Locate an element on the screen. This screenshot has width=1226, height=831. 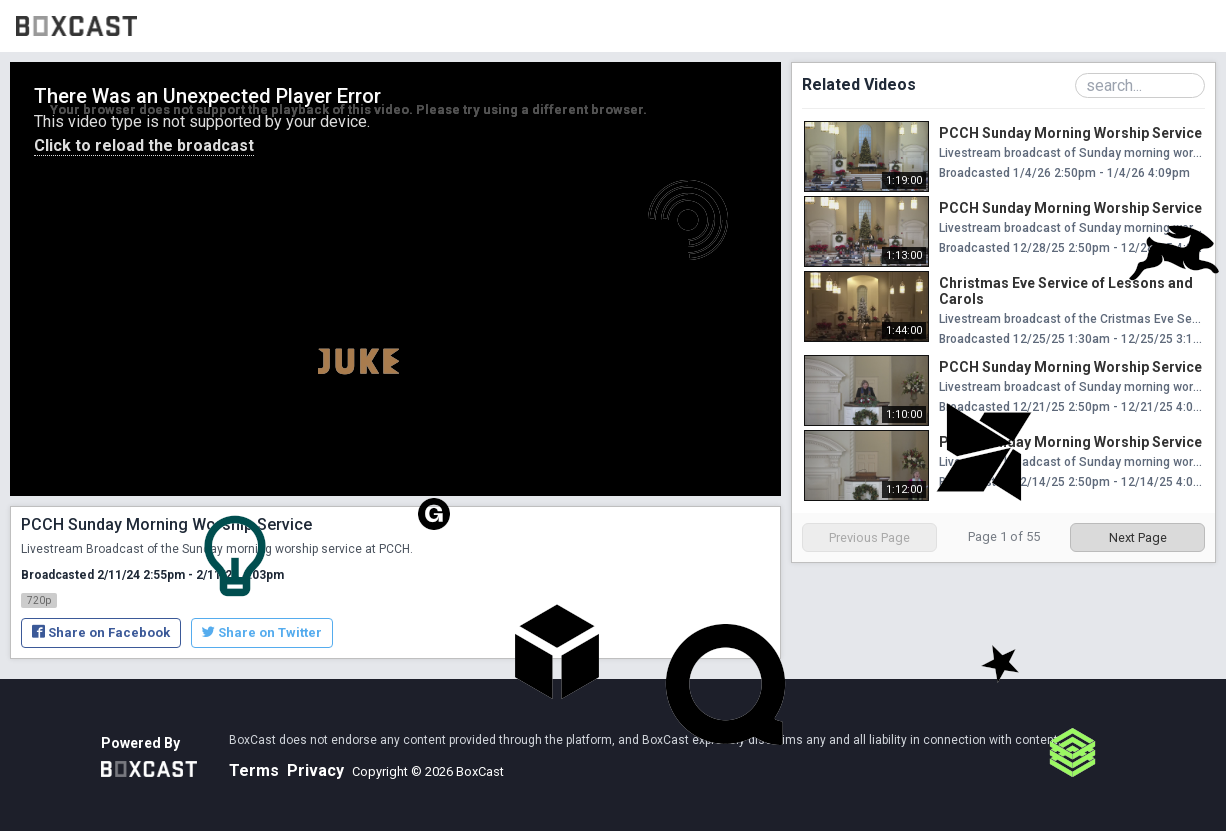
view tips or helpful suggestions is located at coordinates (235, 554).